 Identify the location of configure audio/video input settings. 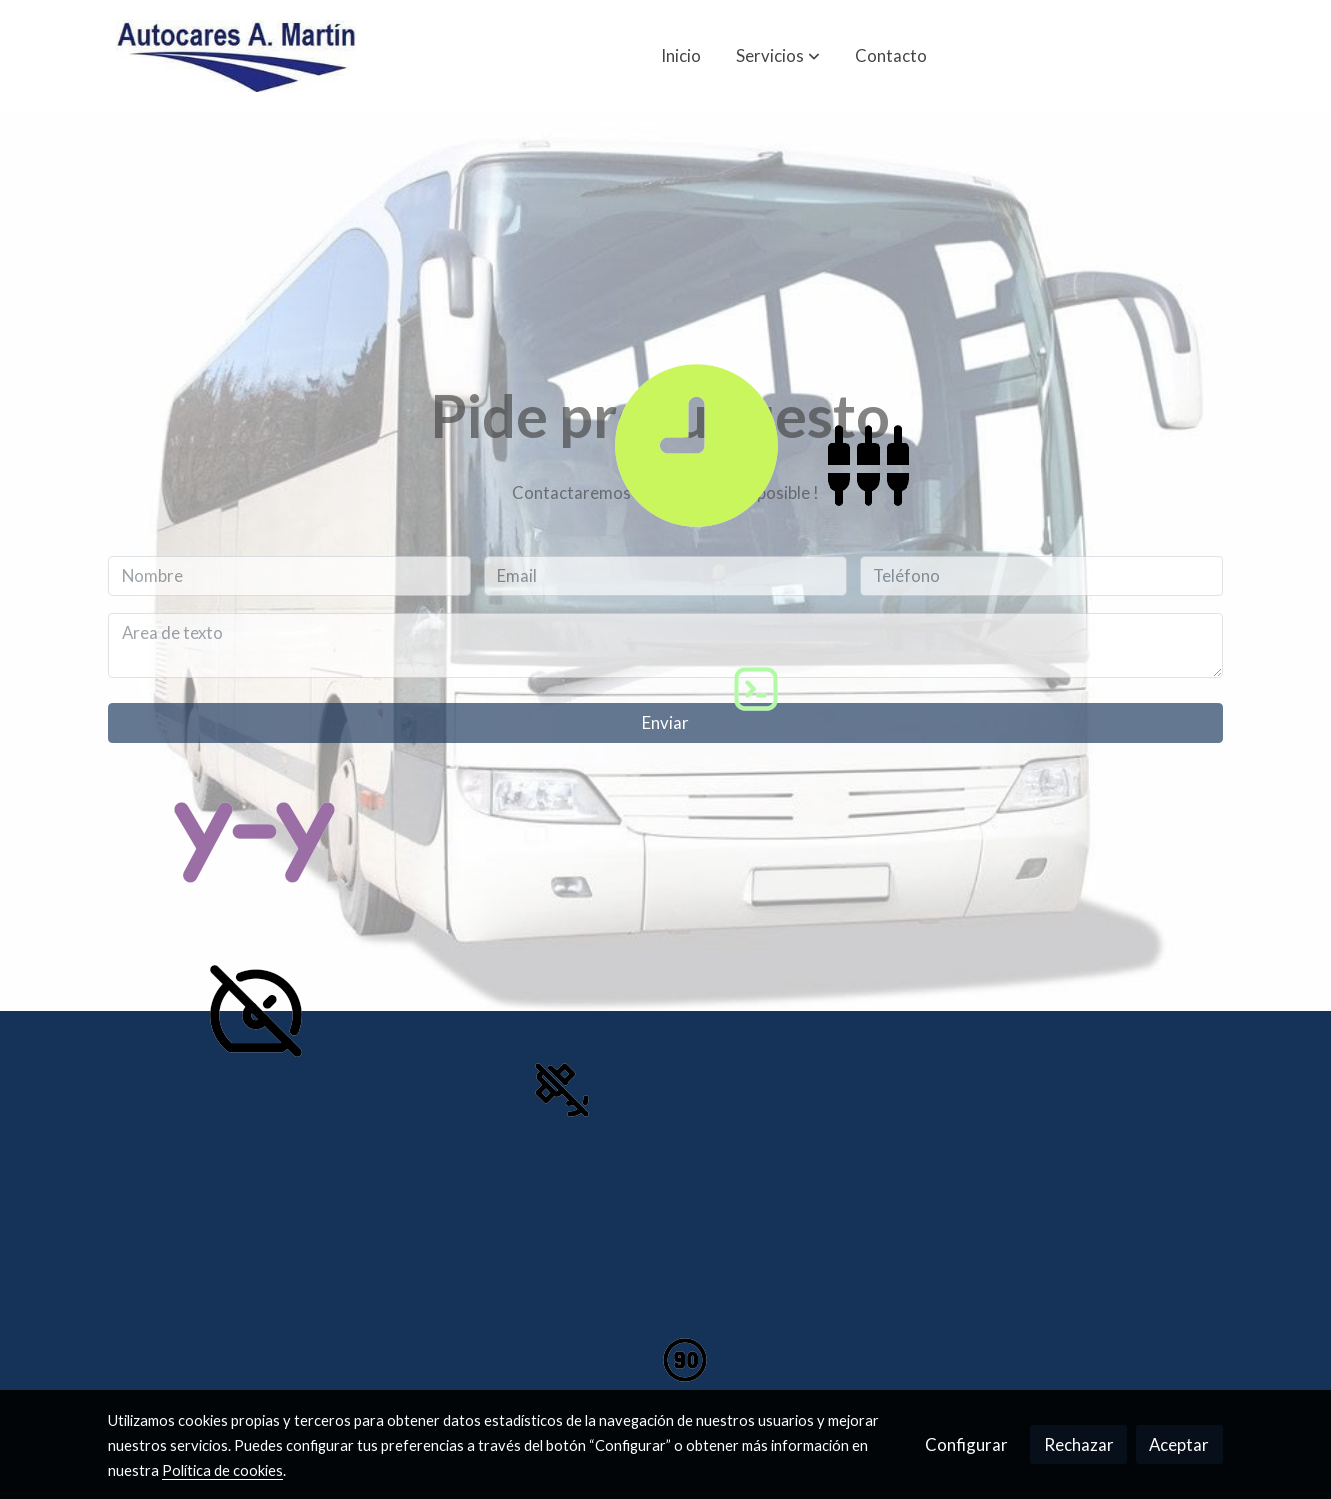
(868, 465).